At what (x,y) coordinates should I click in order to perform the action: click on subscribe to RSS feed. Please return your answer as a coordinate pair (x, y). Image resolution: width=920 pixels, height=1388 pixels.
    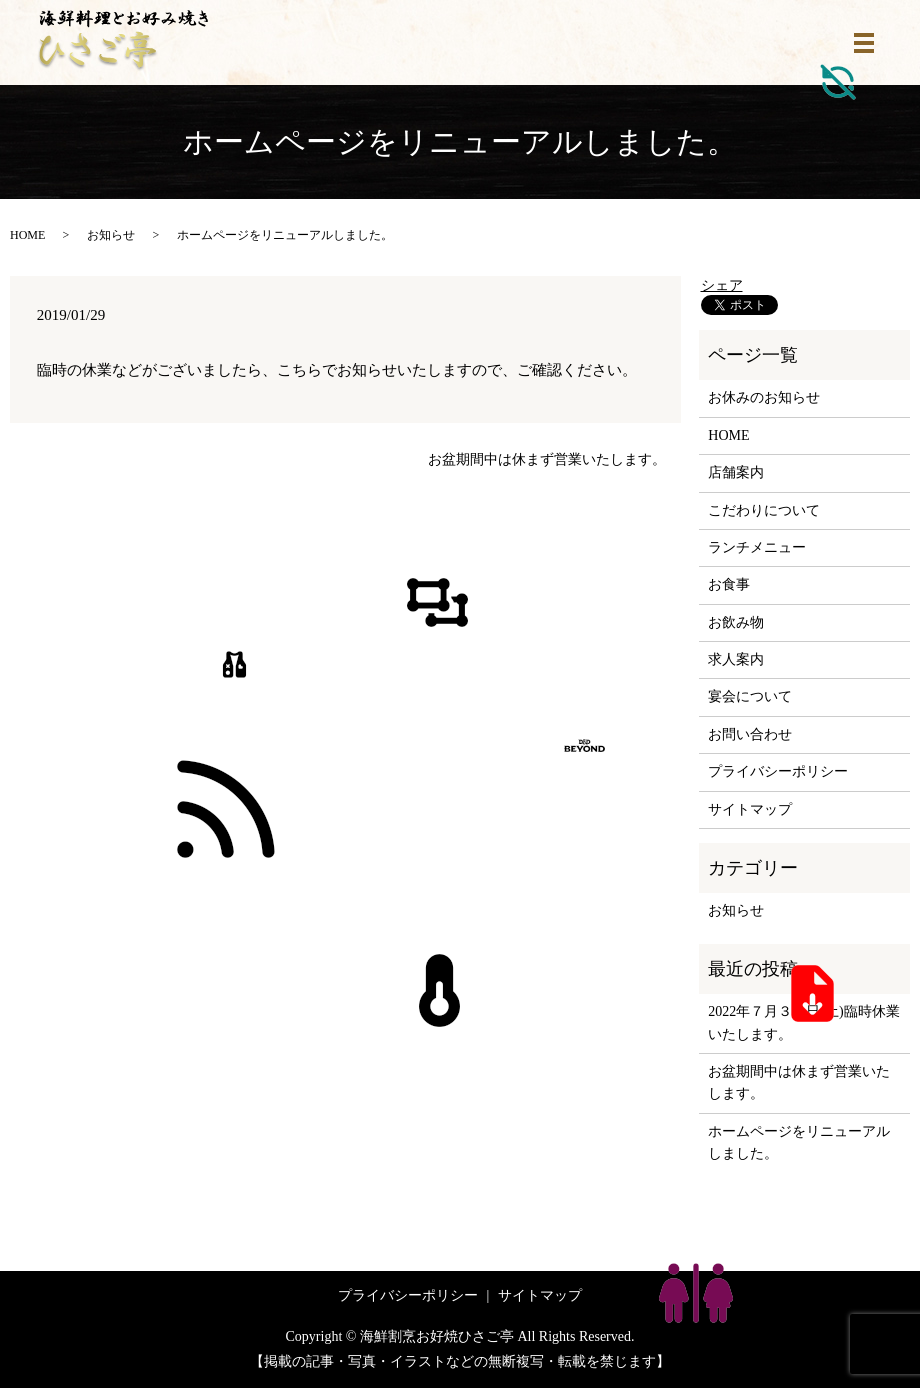
    Looking at the image, I should click on (226, 809).